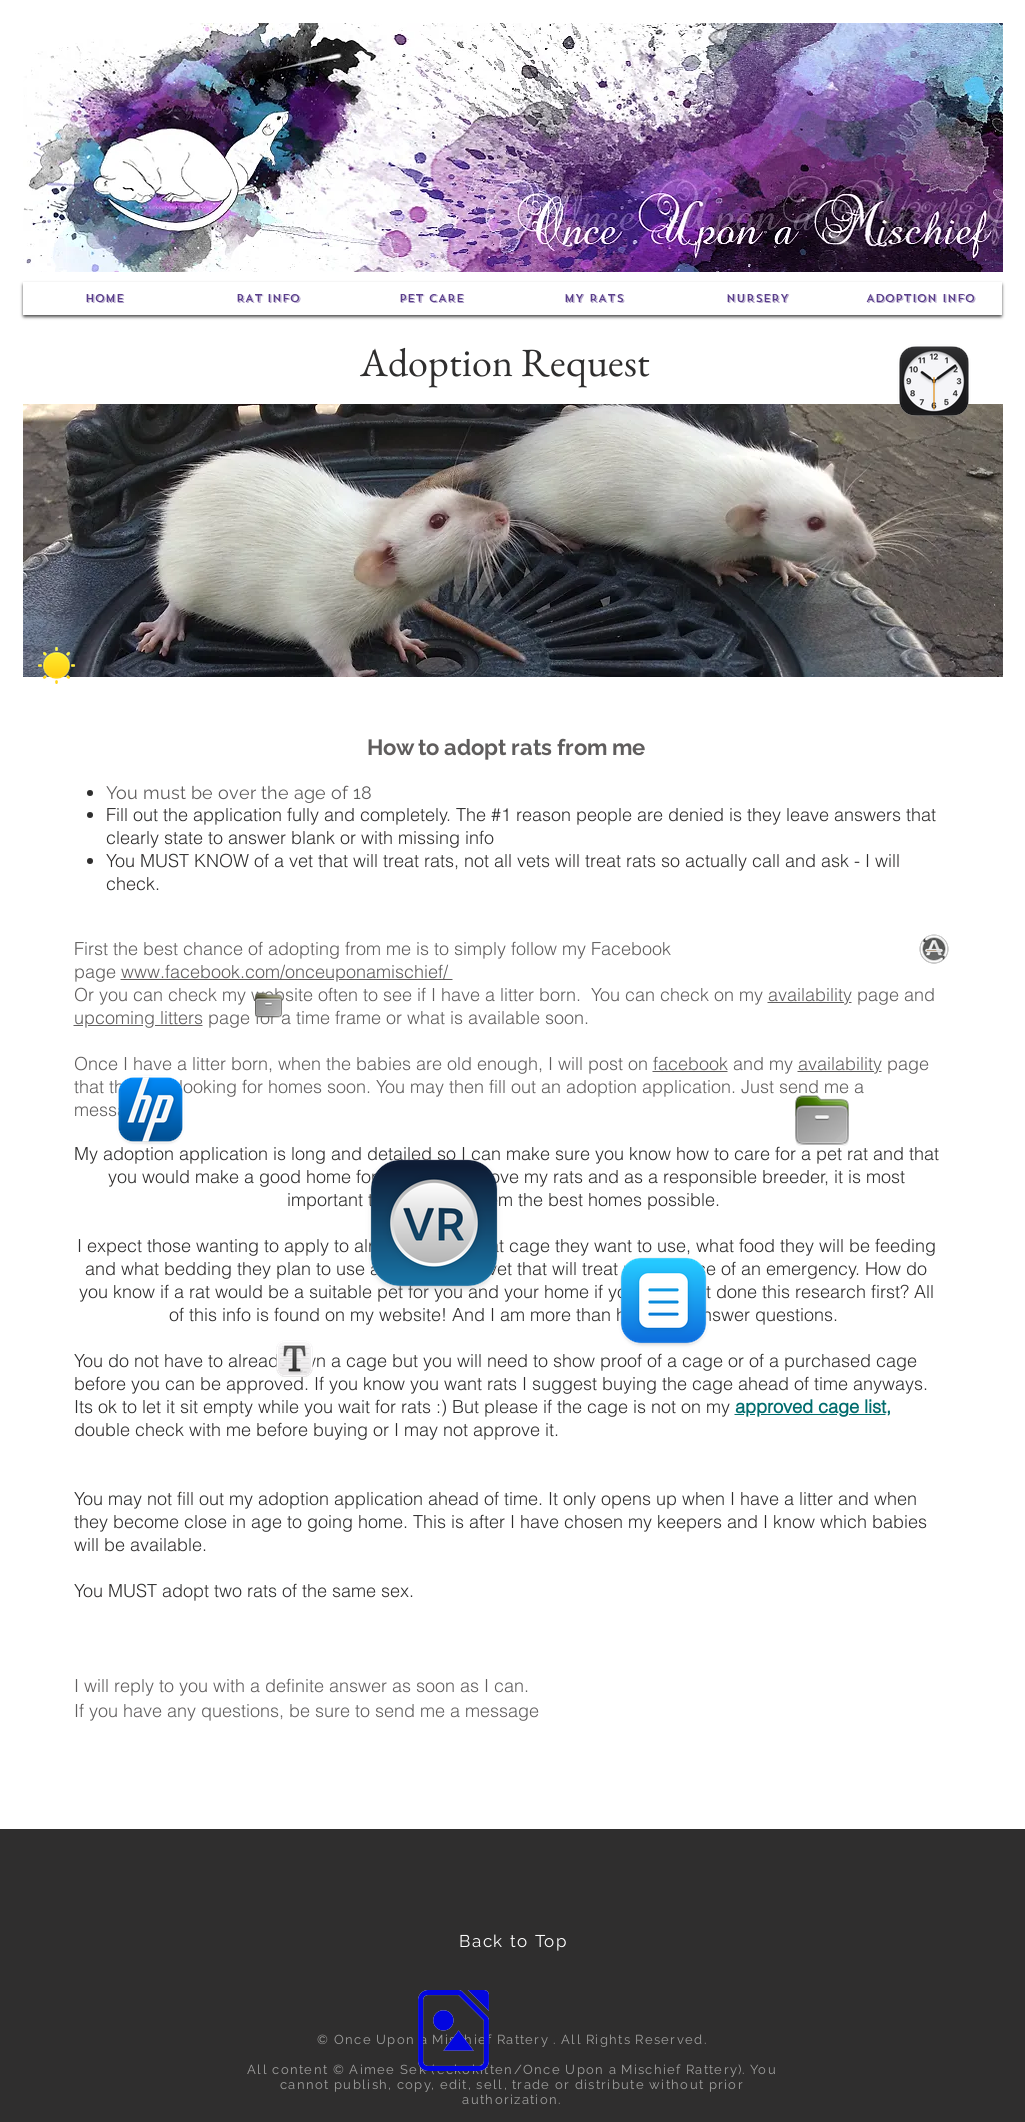 This screenshot has height=2122, width=1025. Describe the element at coordinates (663, 1300) in the screenshot. I see `open notes or documents app` at that location.